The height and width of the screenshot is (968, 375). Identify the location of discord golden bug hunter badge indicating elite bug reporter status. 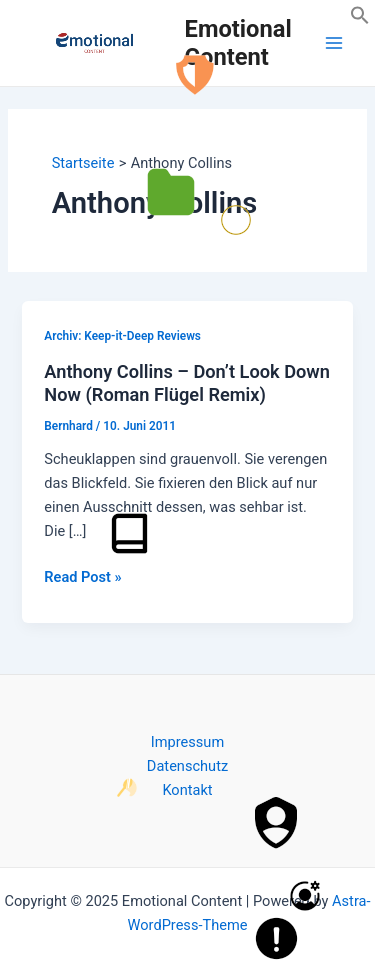
(127, 787).